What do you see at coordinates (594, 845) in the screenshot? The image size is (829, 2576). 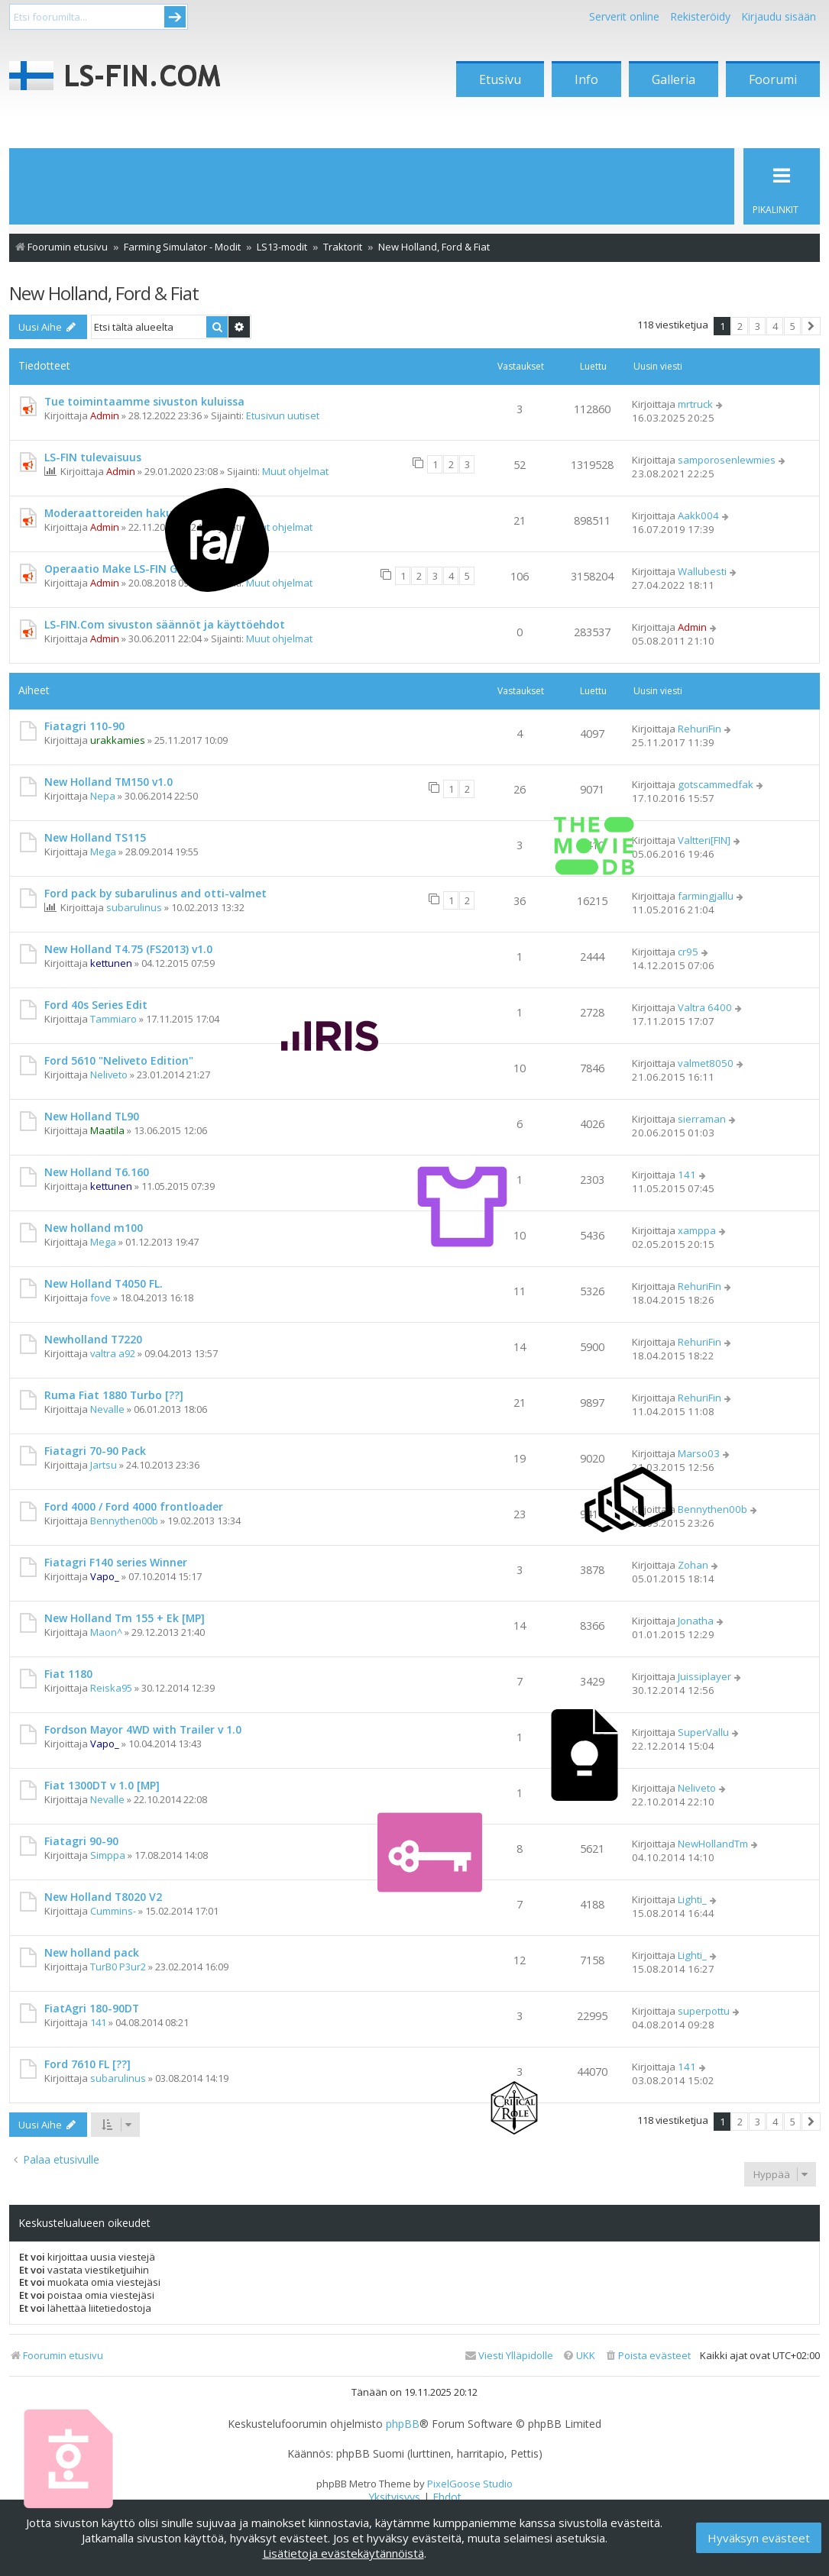 I see `visit The Movie Database (TMDB) website` at bounding box center [594, 845].